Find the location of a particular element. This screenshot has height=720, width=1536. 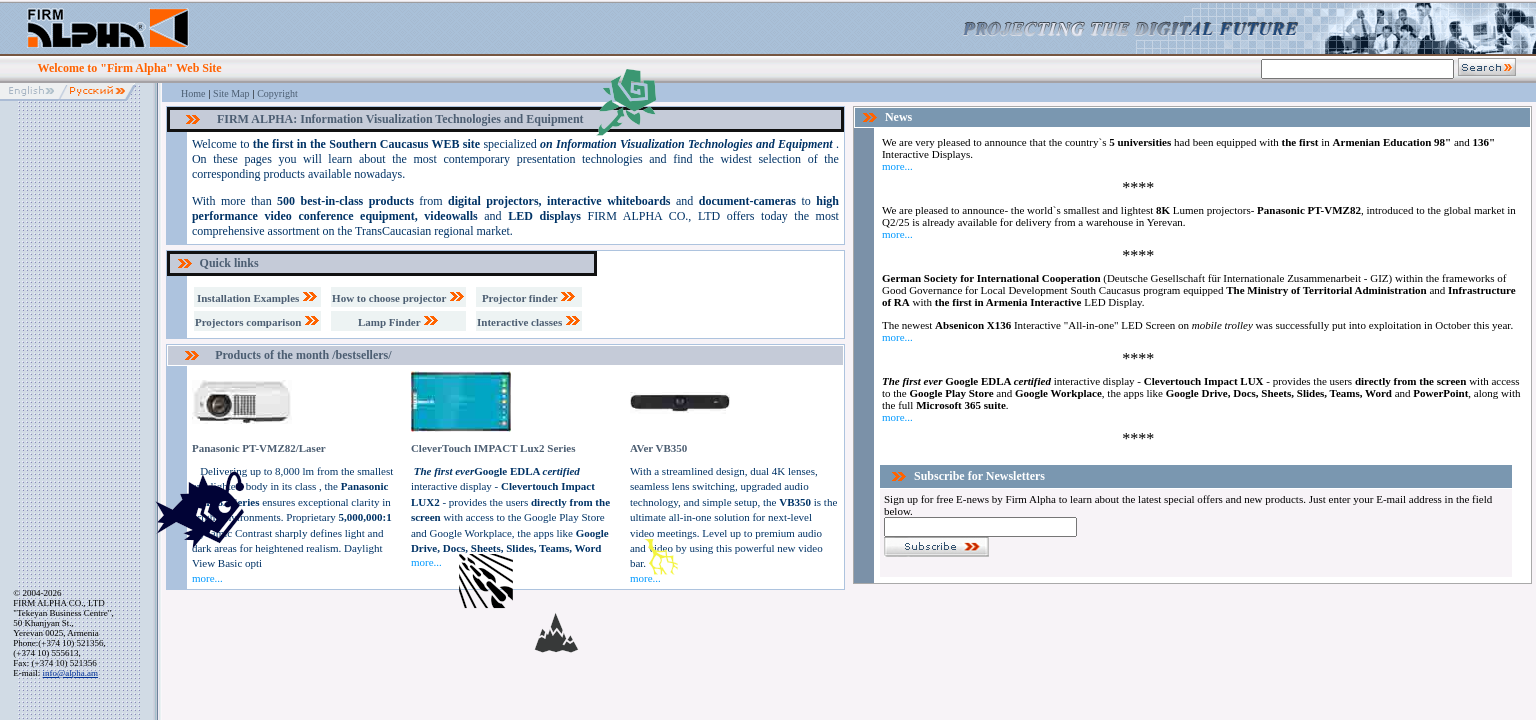

view mountain or terrain features is located at coordinates (556, 634).